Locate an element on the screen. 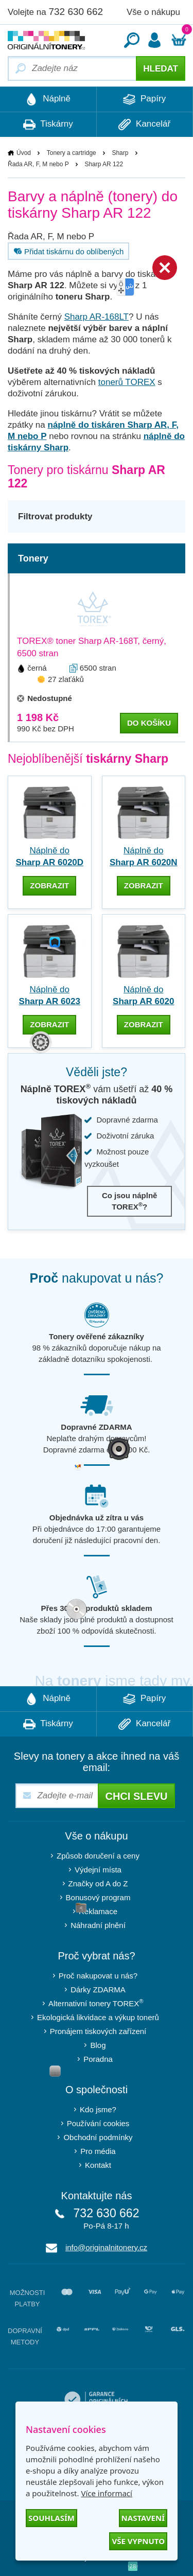  open LyX document processor is located at coordinates (78, 1466).